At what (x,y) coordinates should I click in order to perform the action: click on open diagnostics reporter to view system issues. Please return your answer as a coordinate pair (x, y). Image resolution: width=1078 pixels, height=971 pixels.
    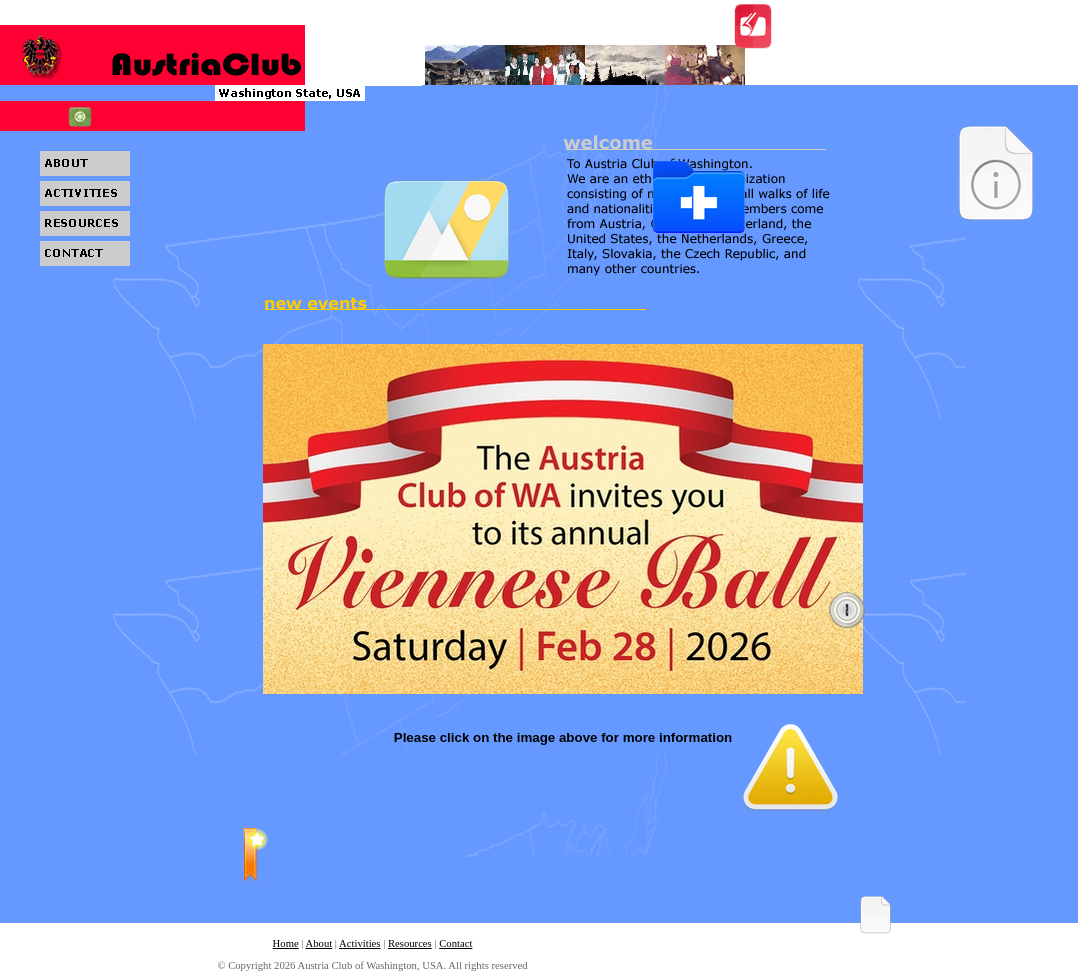
    Looking at the image, I should click on (790, 766).